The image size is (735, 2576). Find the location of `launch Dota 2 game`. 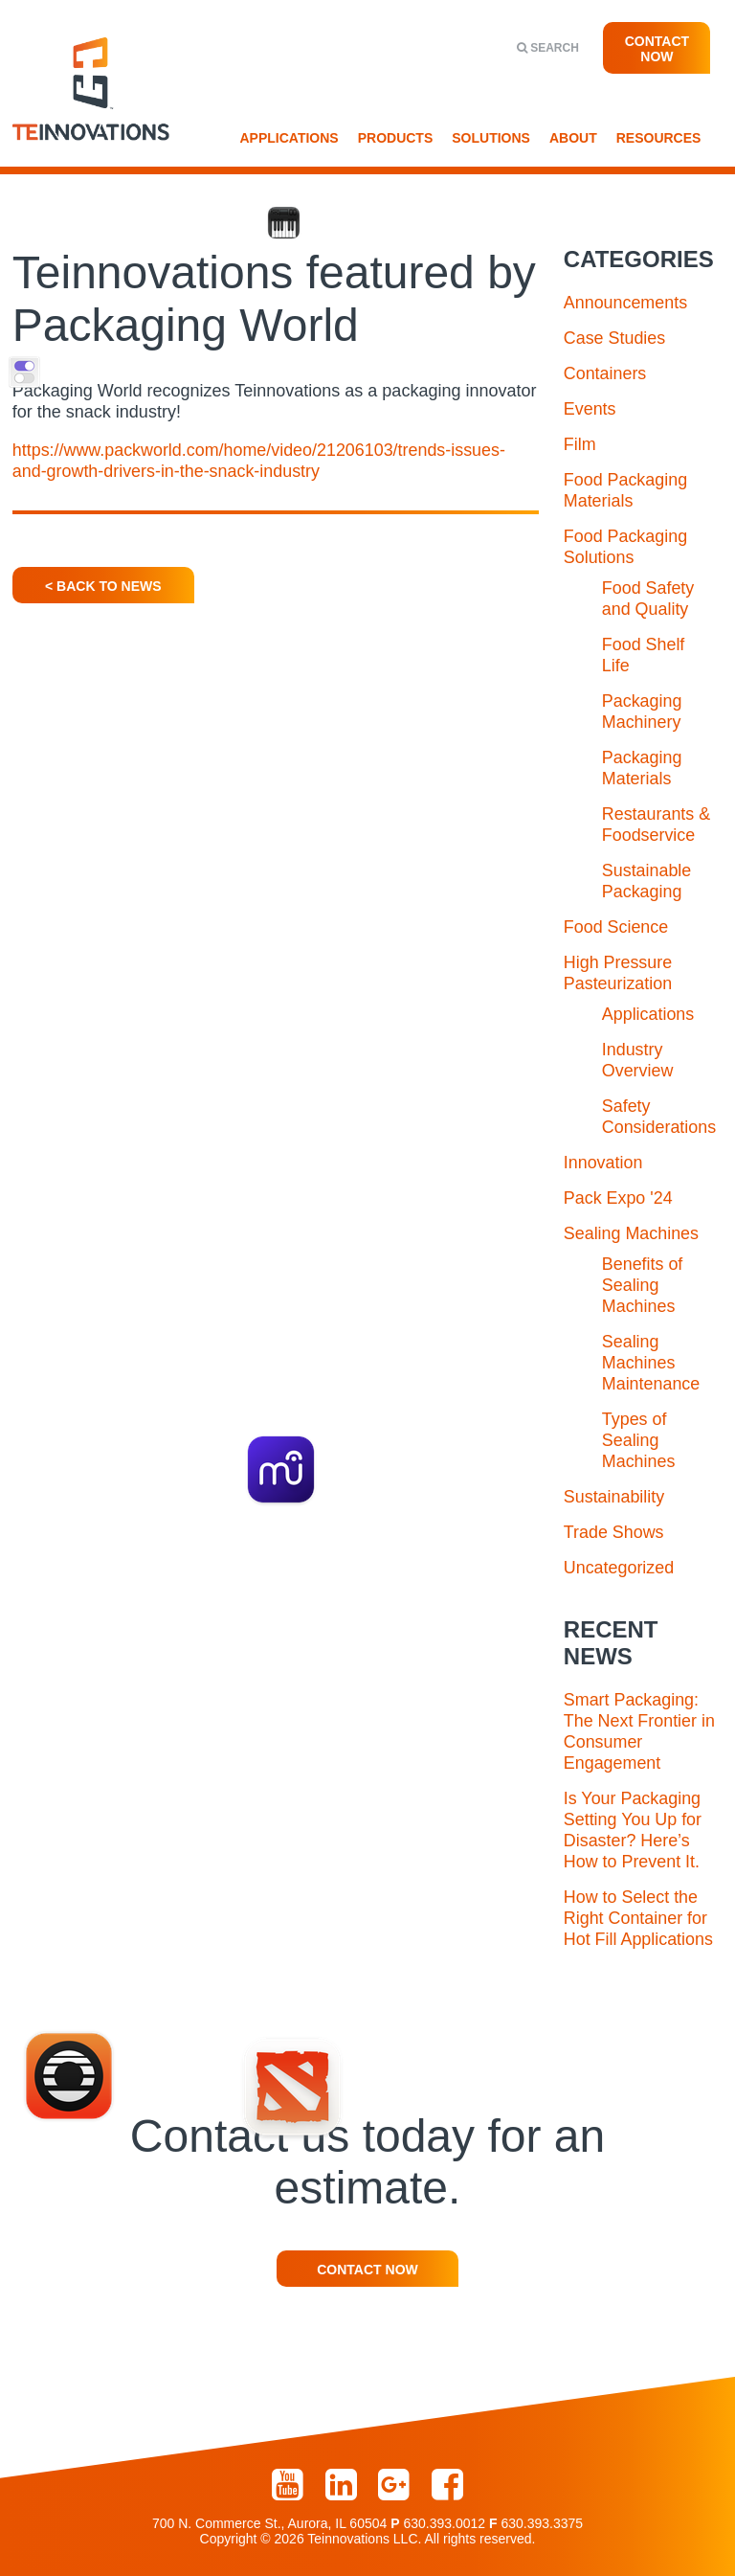

launch Dota 2 game is located at coordinates (292, 2087).